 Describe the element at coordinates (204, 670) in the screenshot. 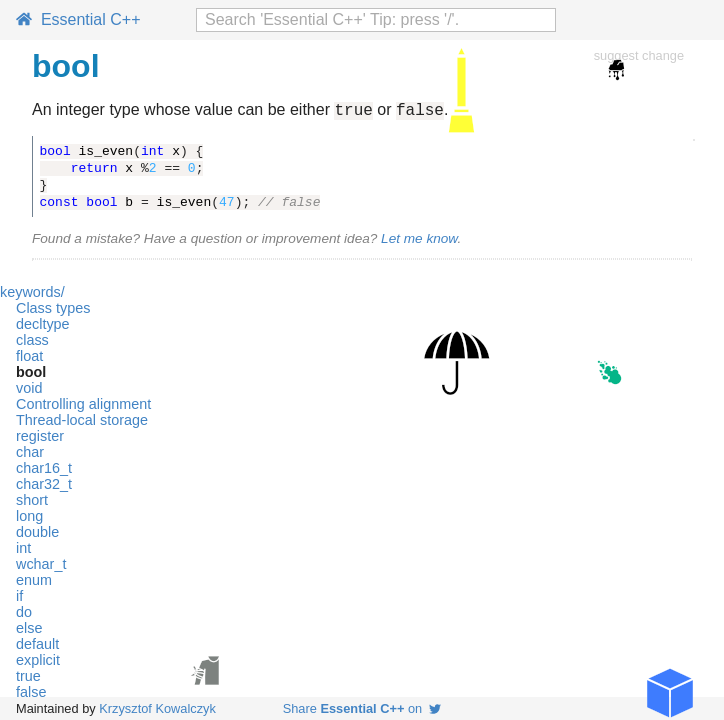

I see `report an injury or health issue` at that location.